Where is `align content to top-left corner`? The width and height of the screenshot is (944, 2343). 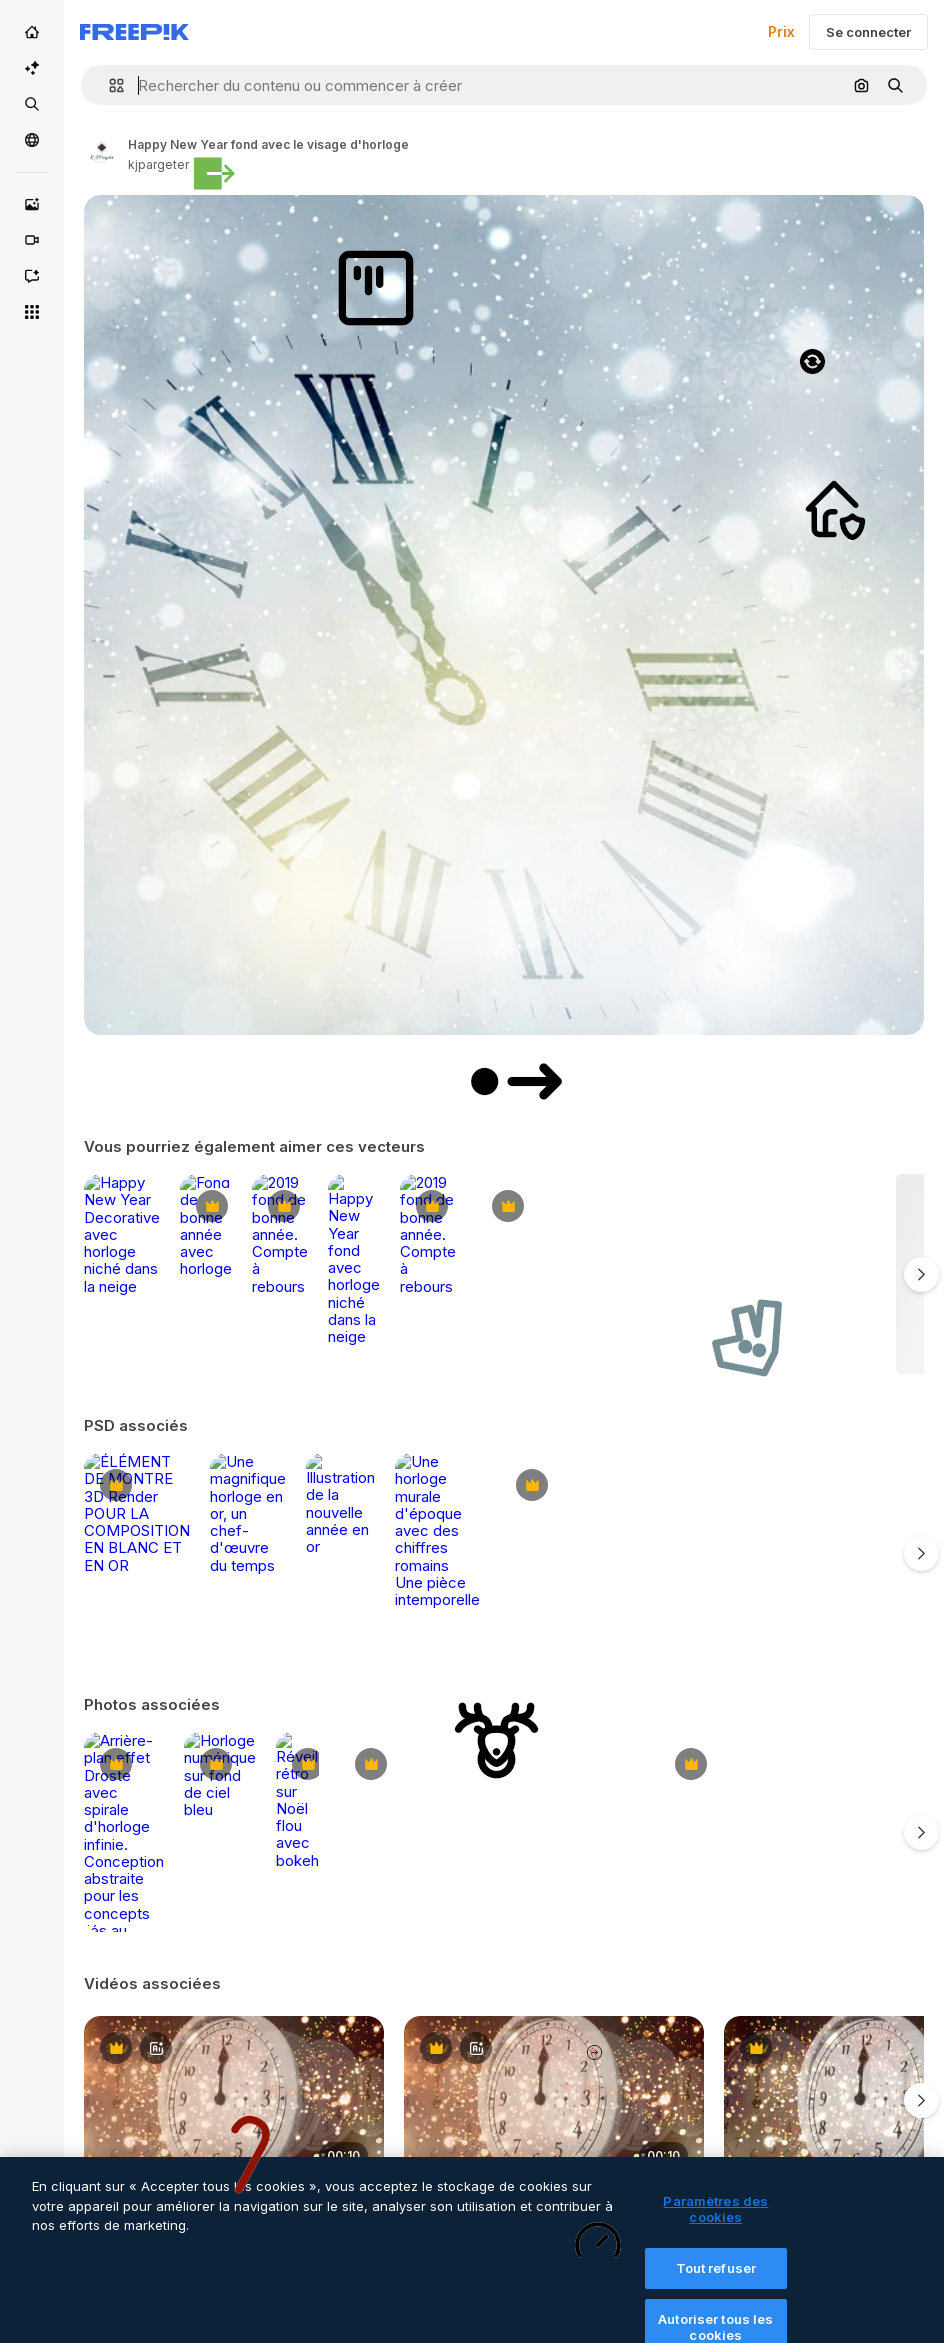 align content to top-left corner is located at coordinates (376, 288).